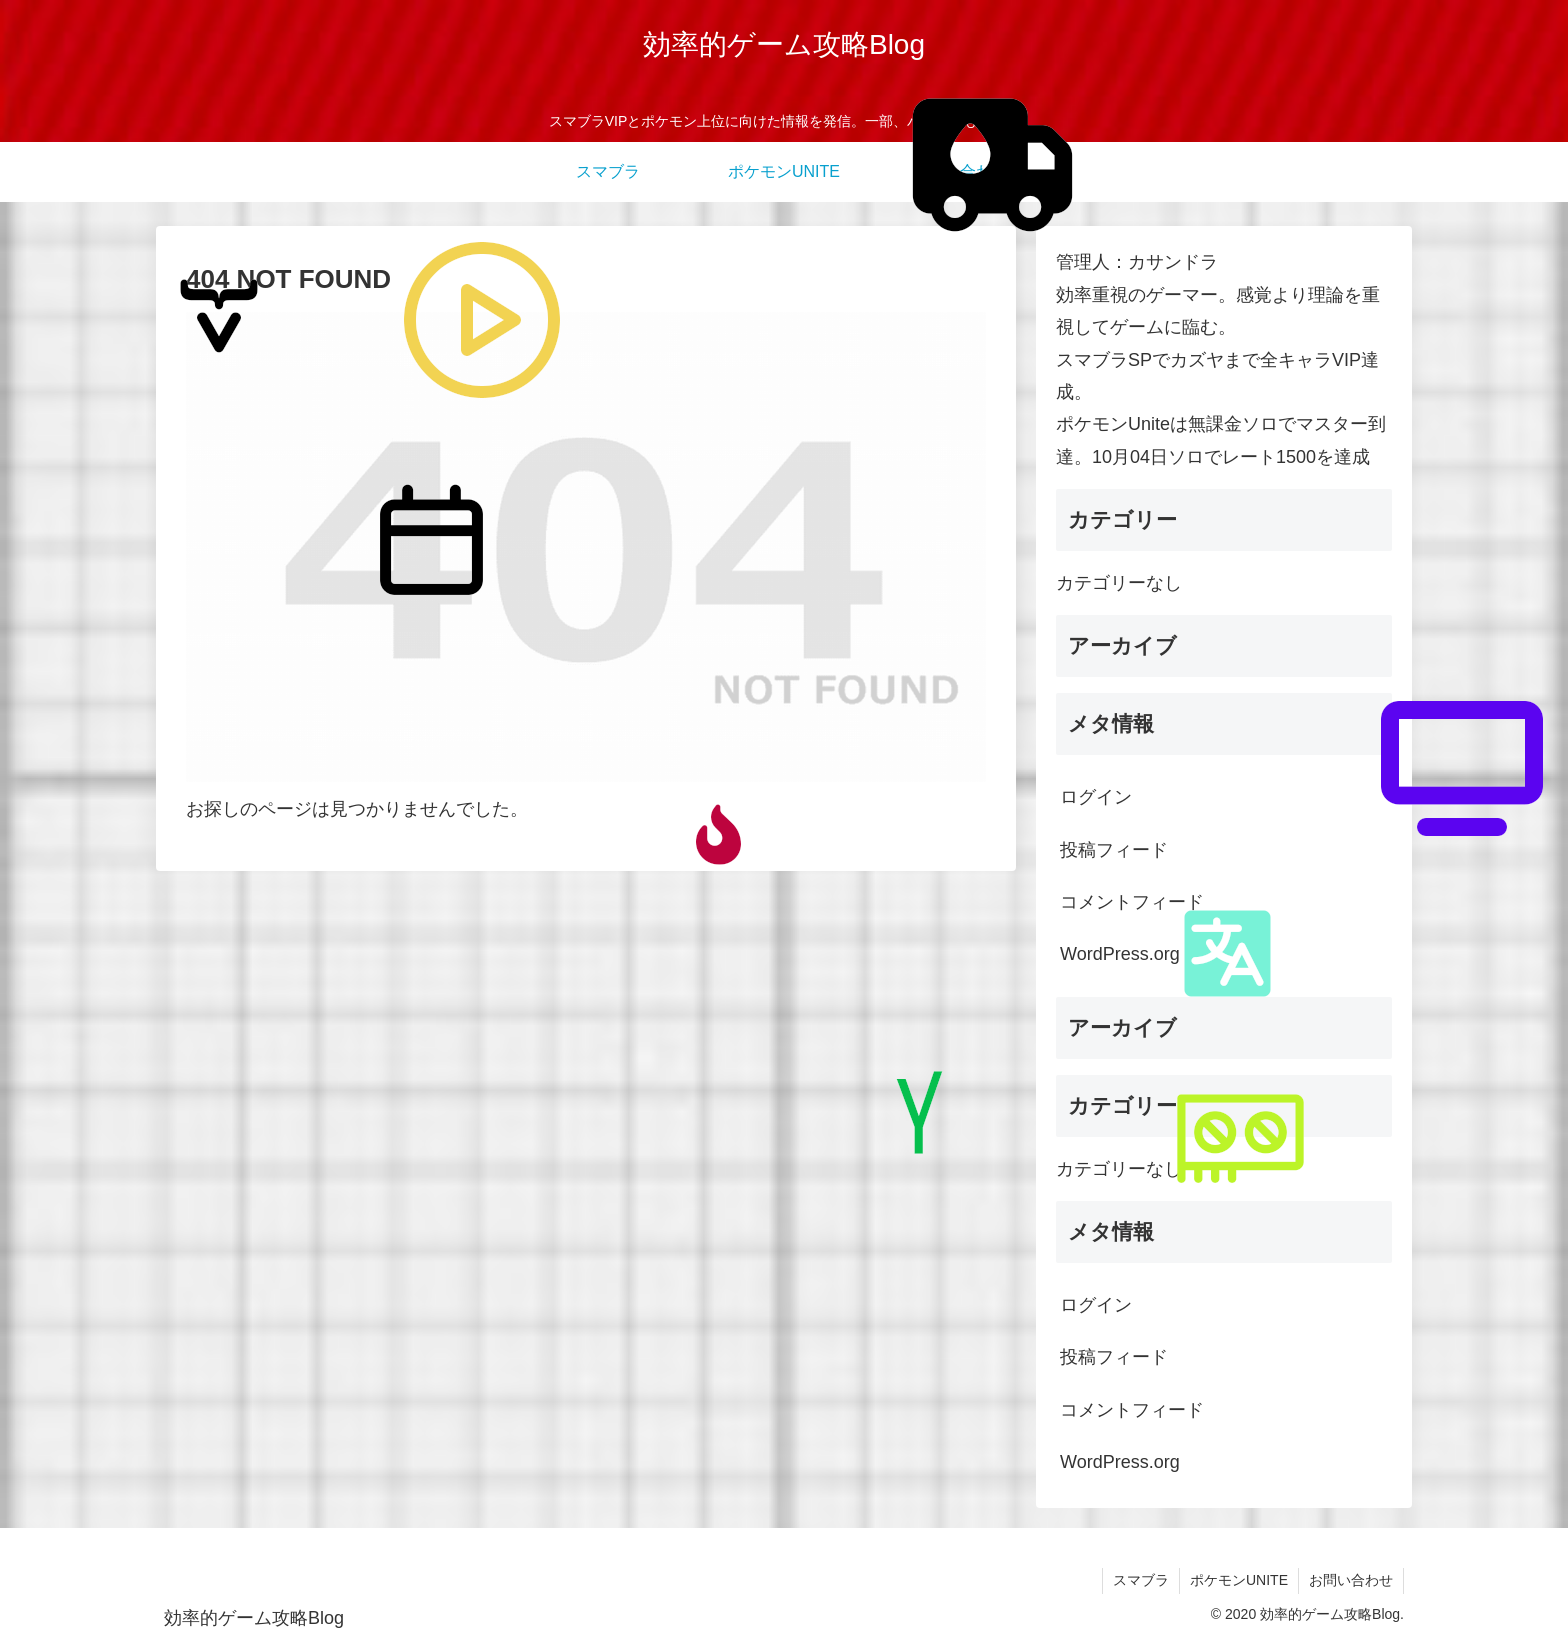  What do you see at coordinates (431, 543) in the screenshot?
I see `view calendar or schedule` at bounding box center [431, 543].